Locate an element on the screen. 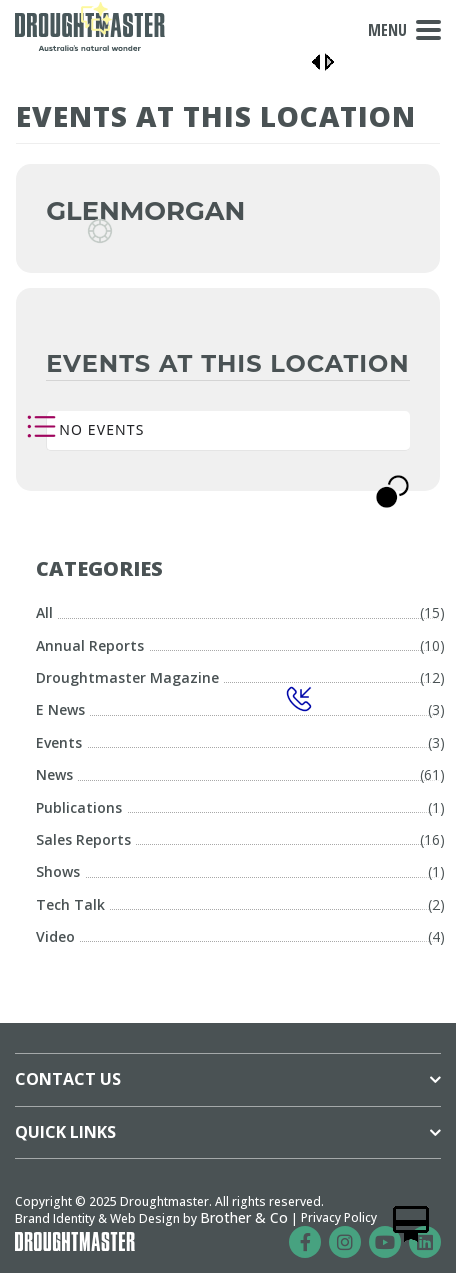 The image size is (456, 1273). indicates an incoming call is located at coordinates (299, 699).